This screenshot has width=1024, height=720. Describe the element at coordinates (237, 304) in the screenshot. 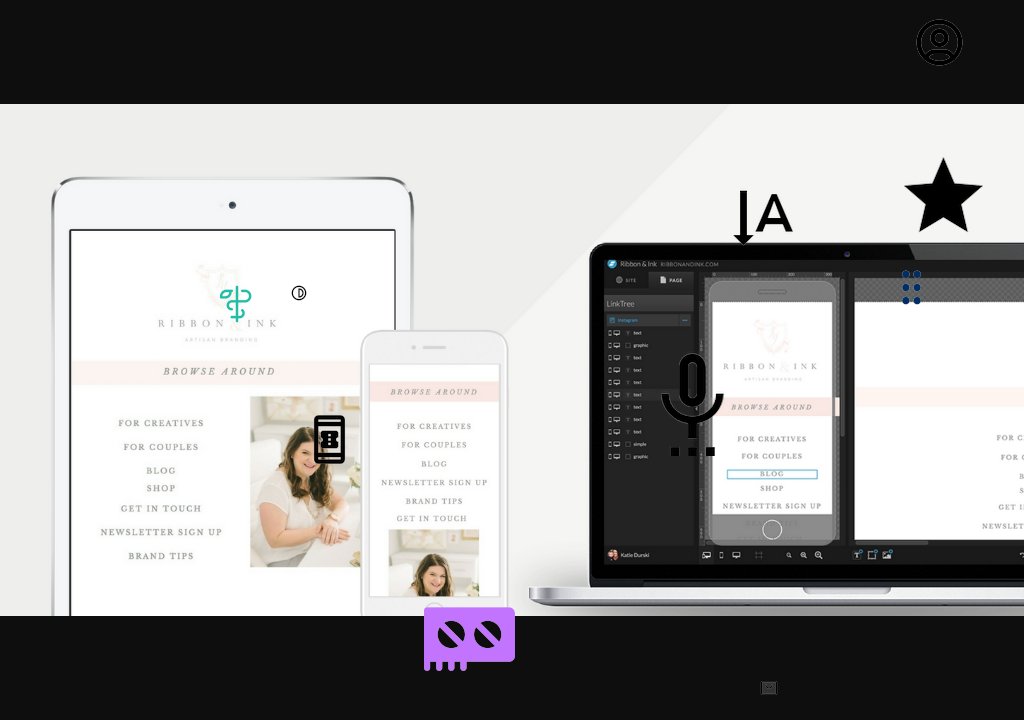

I see `access health or medical services` at that location.